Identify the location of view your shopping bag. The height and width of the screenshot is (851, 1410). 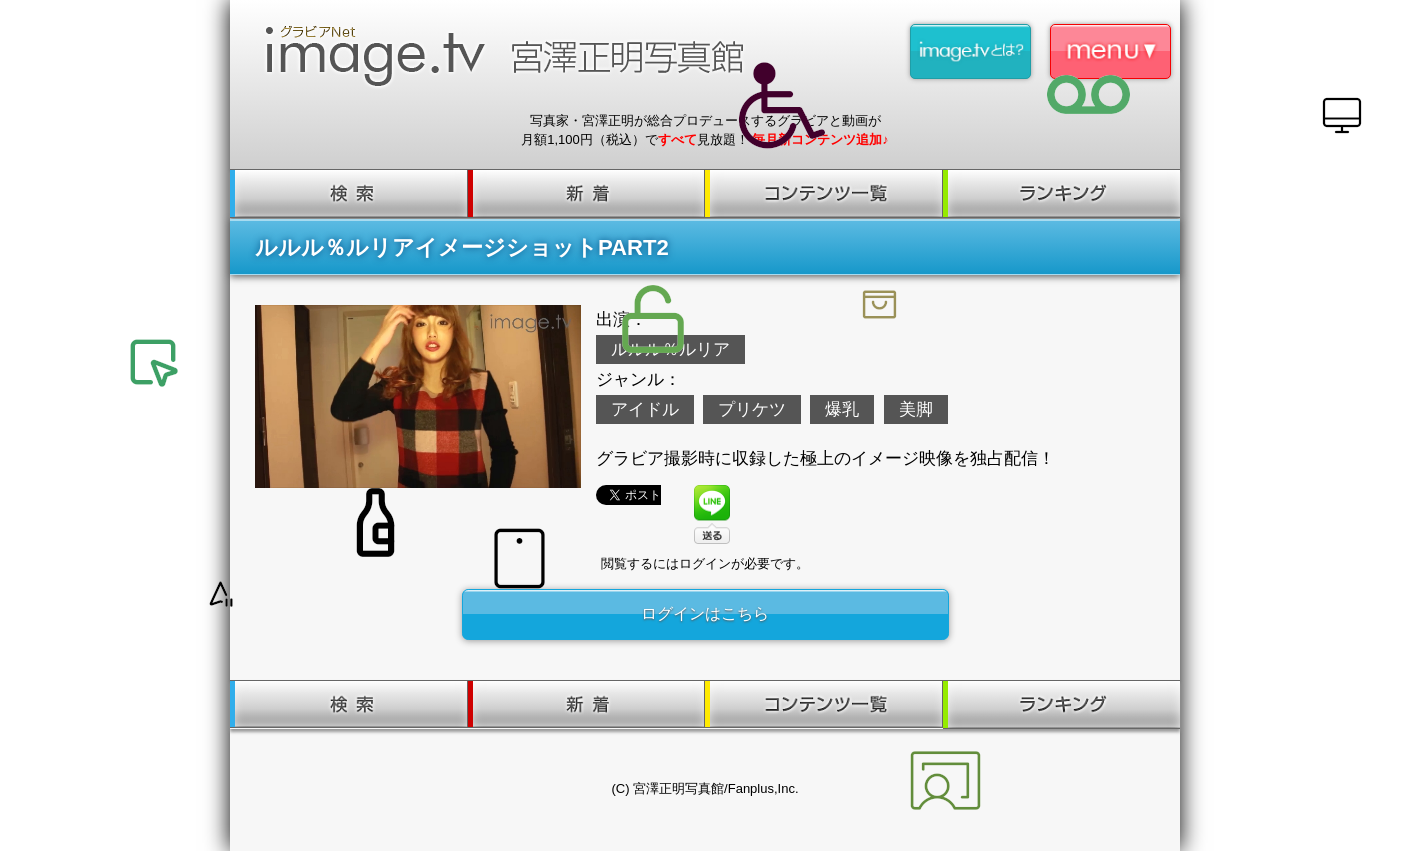
(879, 304).